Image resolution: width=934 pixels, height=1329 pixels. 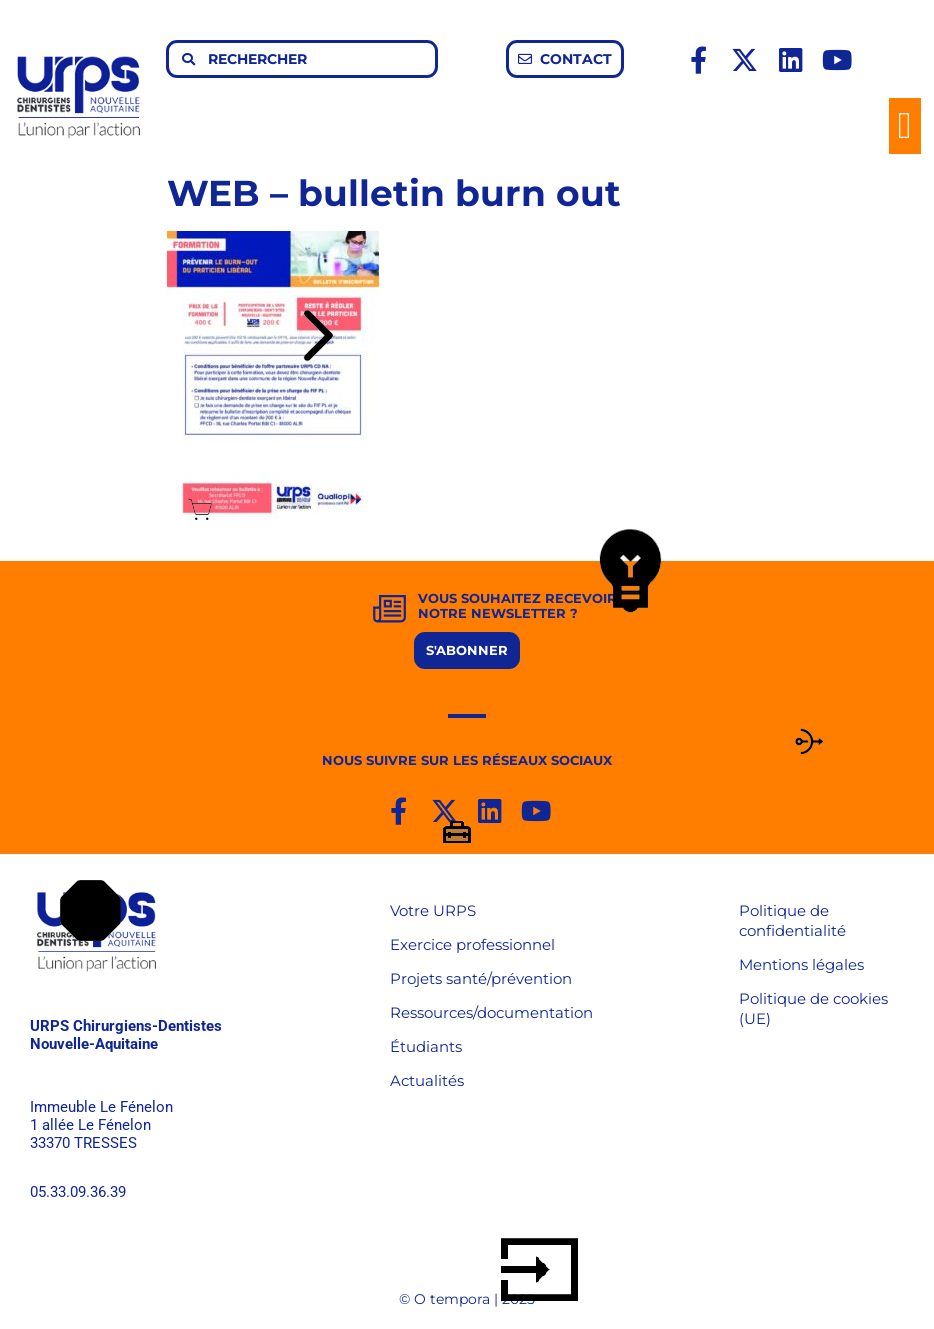 I want to click on access home repair services, so click(x=457, y=832).